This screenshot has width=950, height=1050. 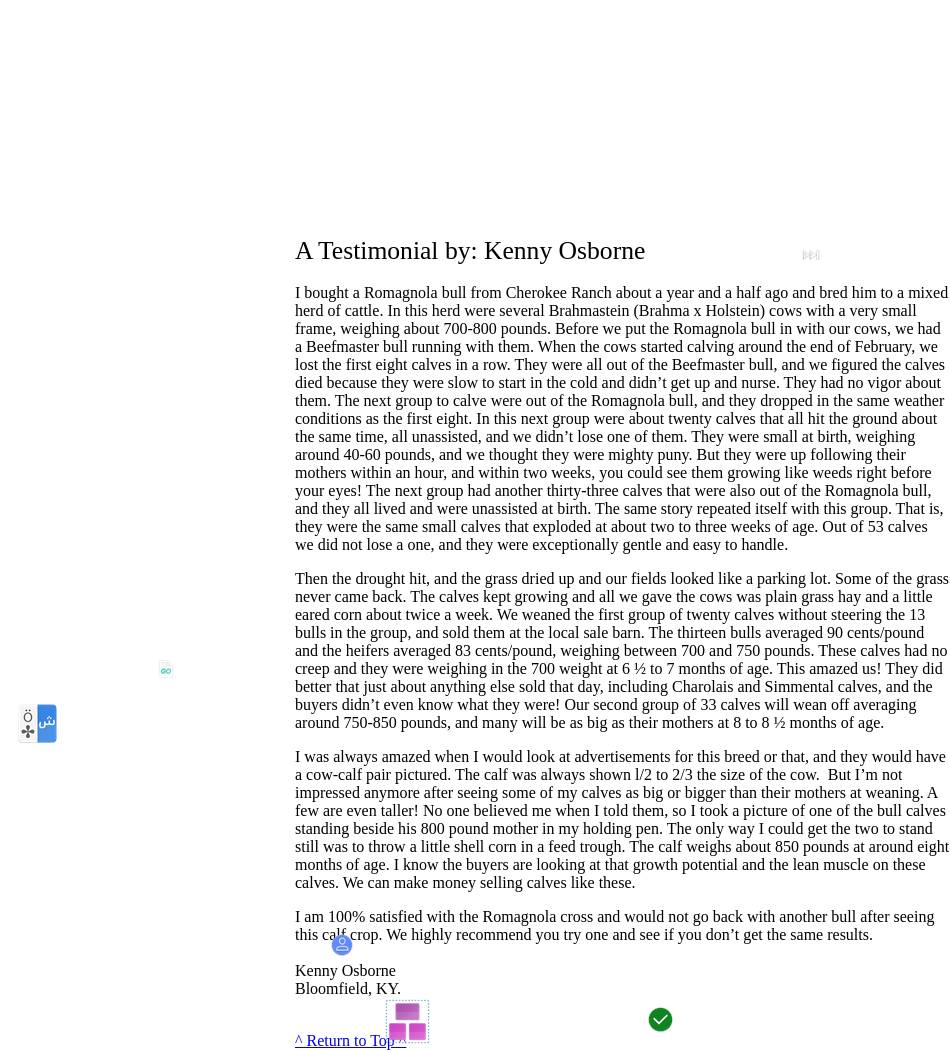 I want to click on select all items in the current view, so click(x=407, y=1021).